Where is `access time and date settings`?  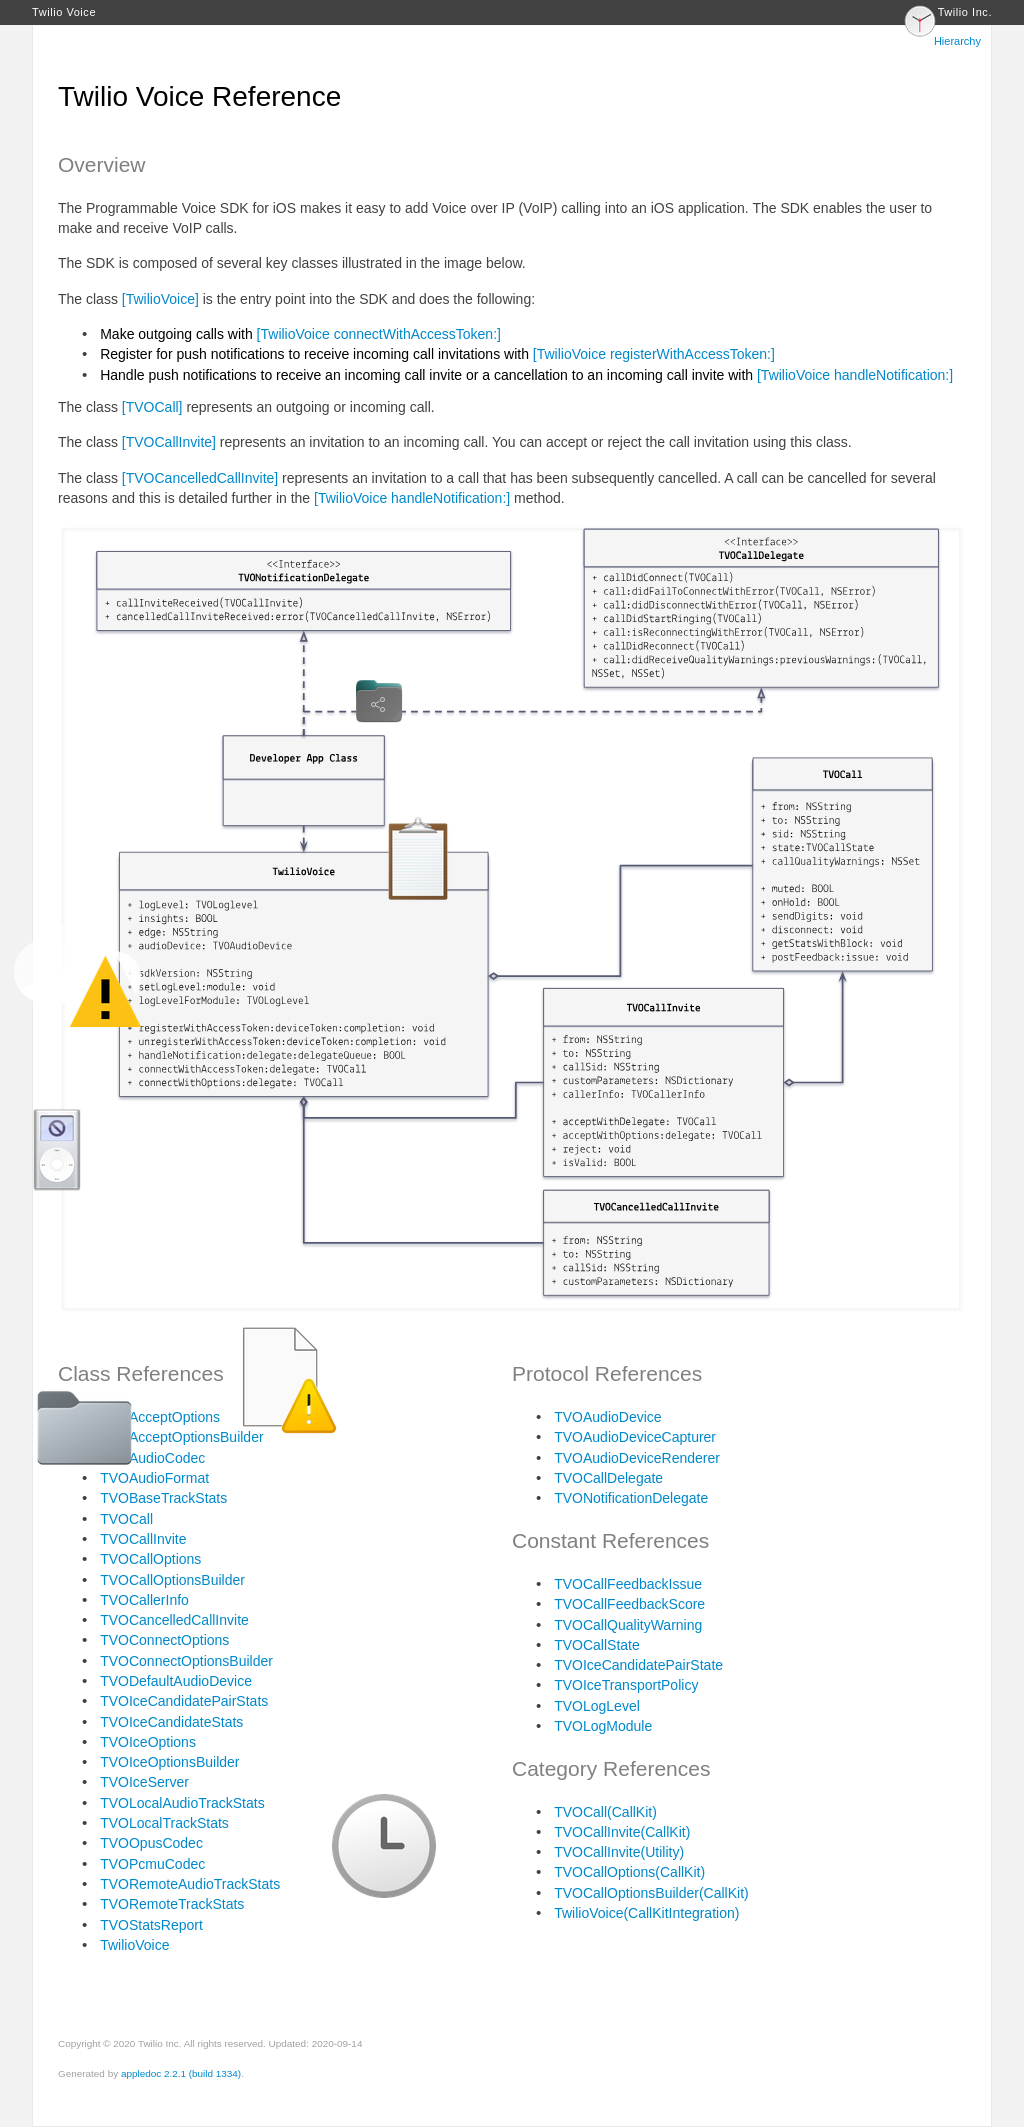 access time and date settings is located at coordinates (920, 21).